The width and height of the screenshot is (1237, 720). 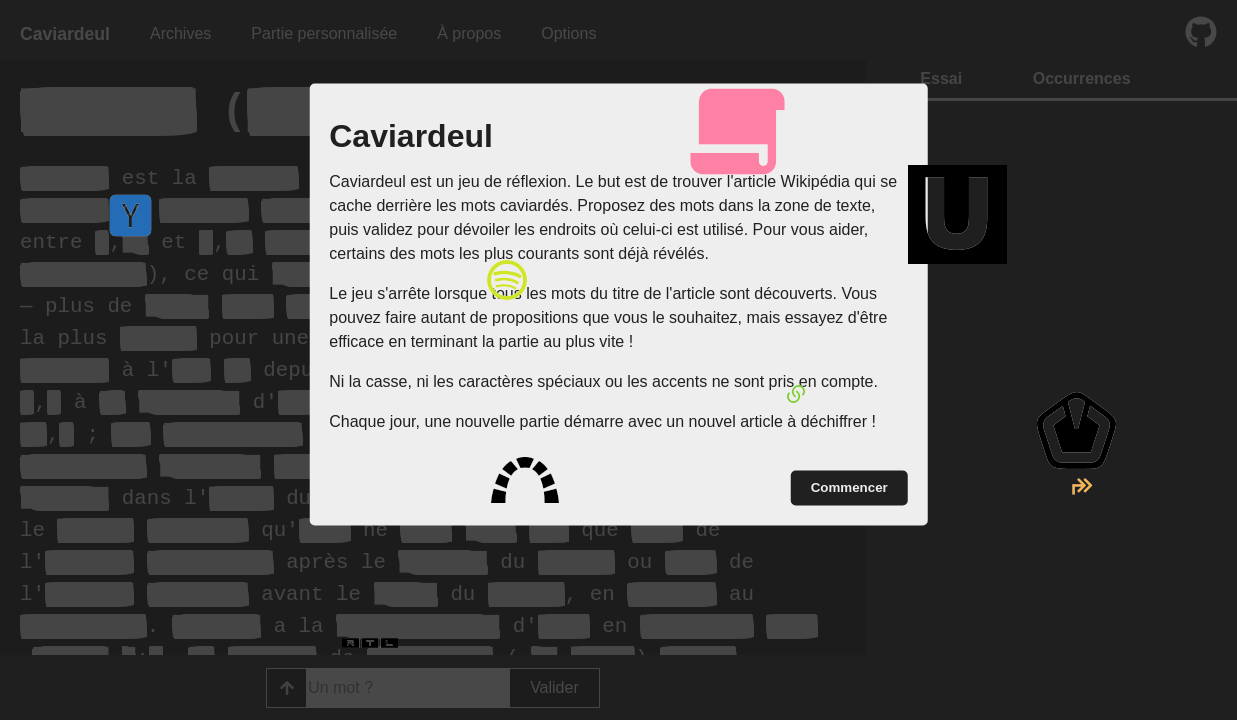 I want to click on visit unpkg CDN service, so click(x=957, y=214).